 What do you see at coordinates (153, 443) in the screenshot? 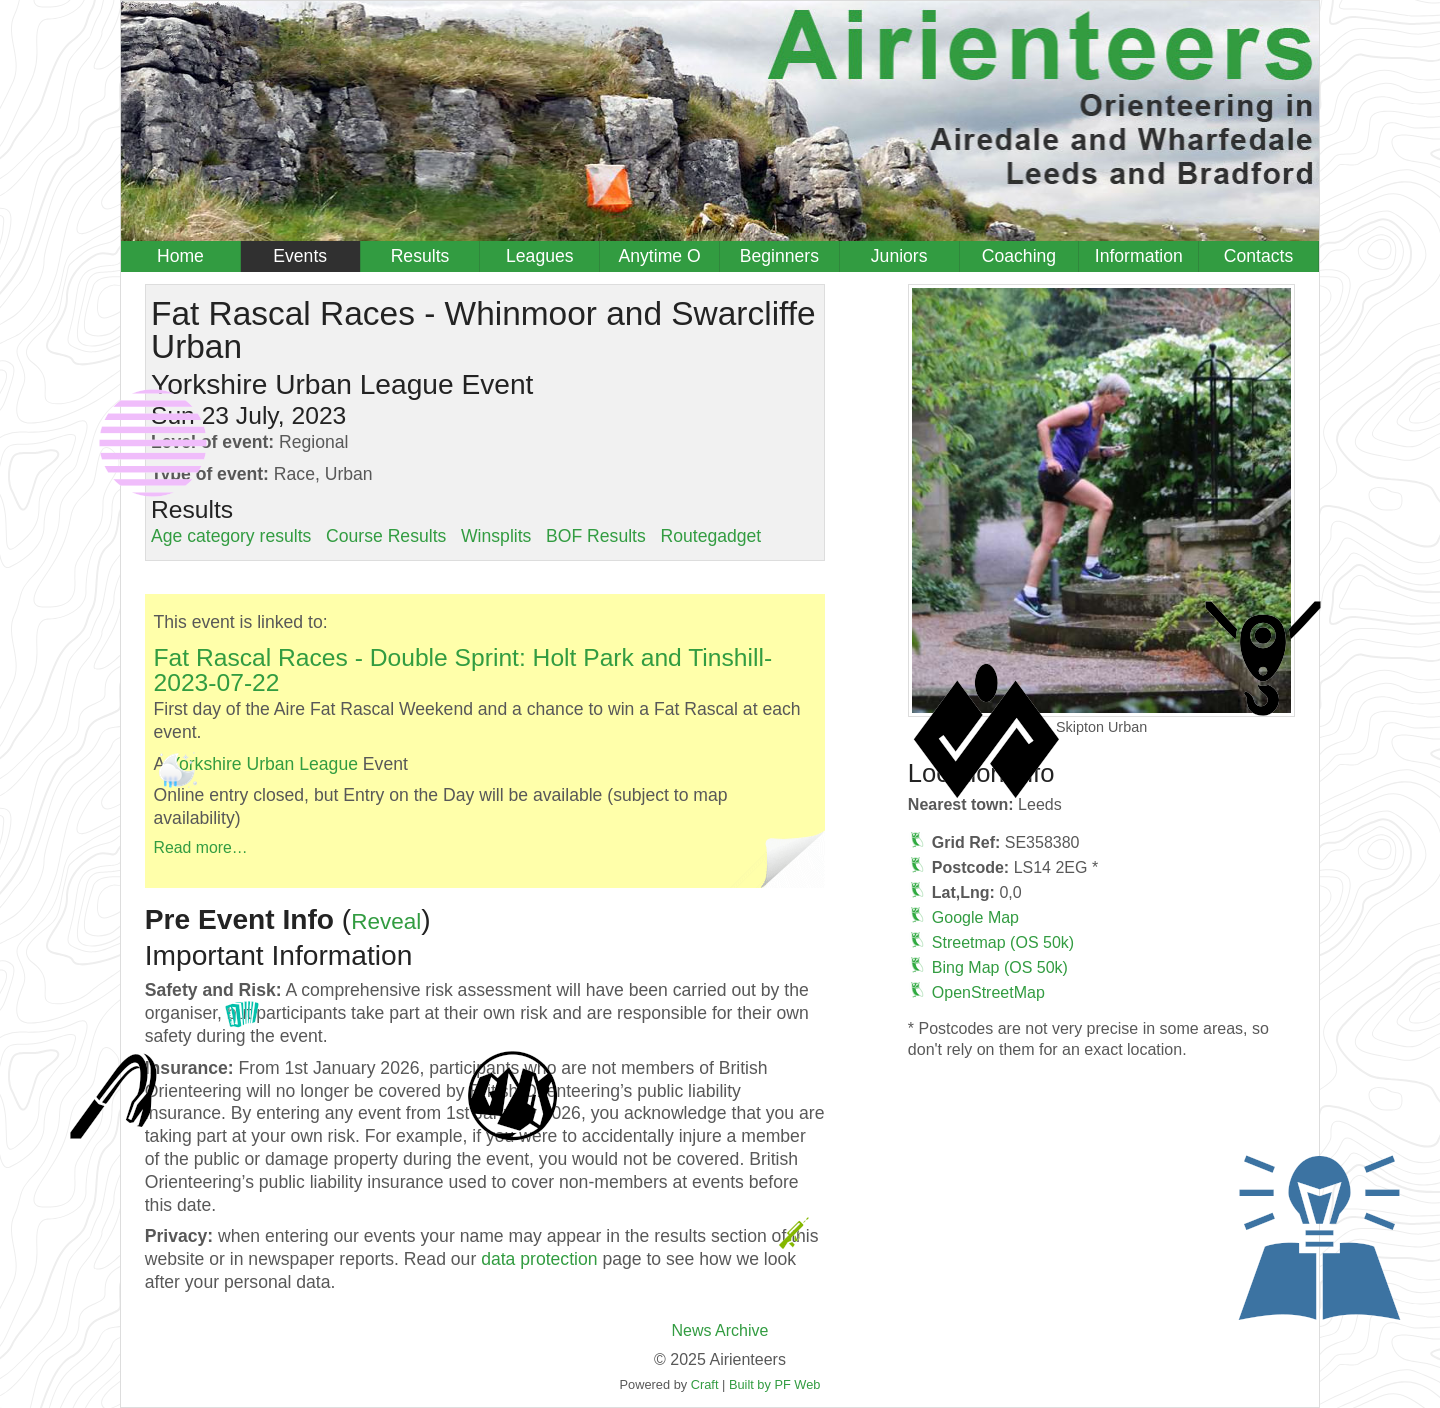
I see `represents a holographic or 3D display element` at bounding box center [153, 443].